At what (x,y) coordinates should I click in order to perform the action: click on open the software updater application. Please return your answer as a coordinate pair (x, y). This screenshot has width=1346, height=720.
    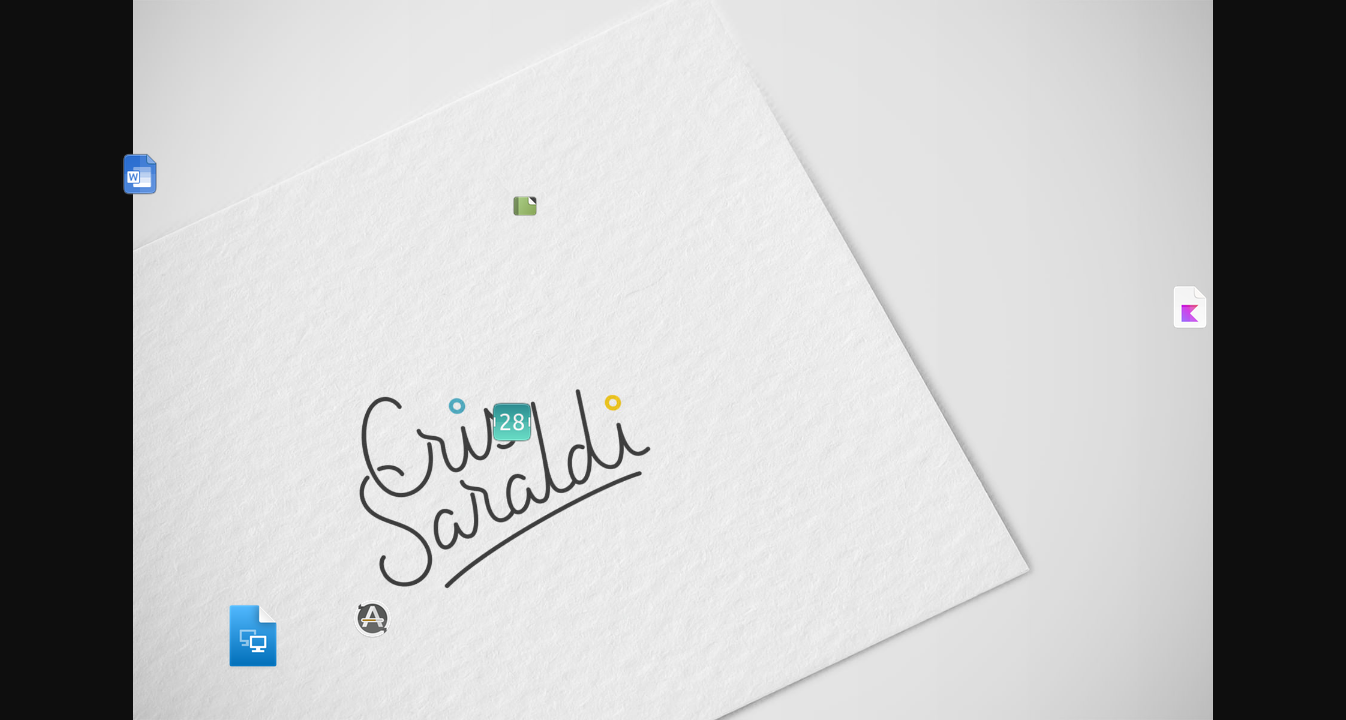
    Looking at the image, I should click on (372, 618).